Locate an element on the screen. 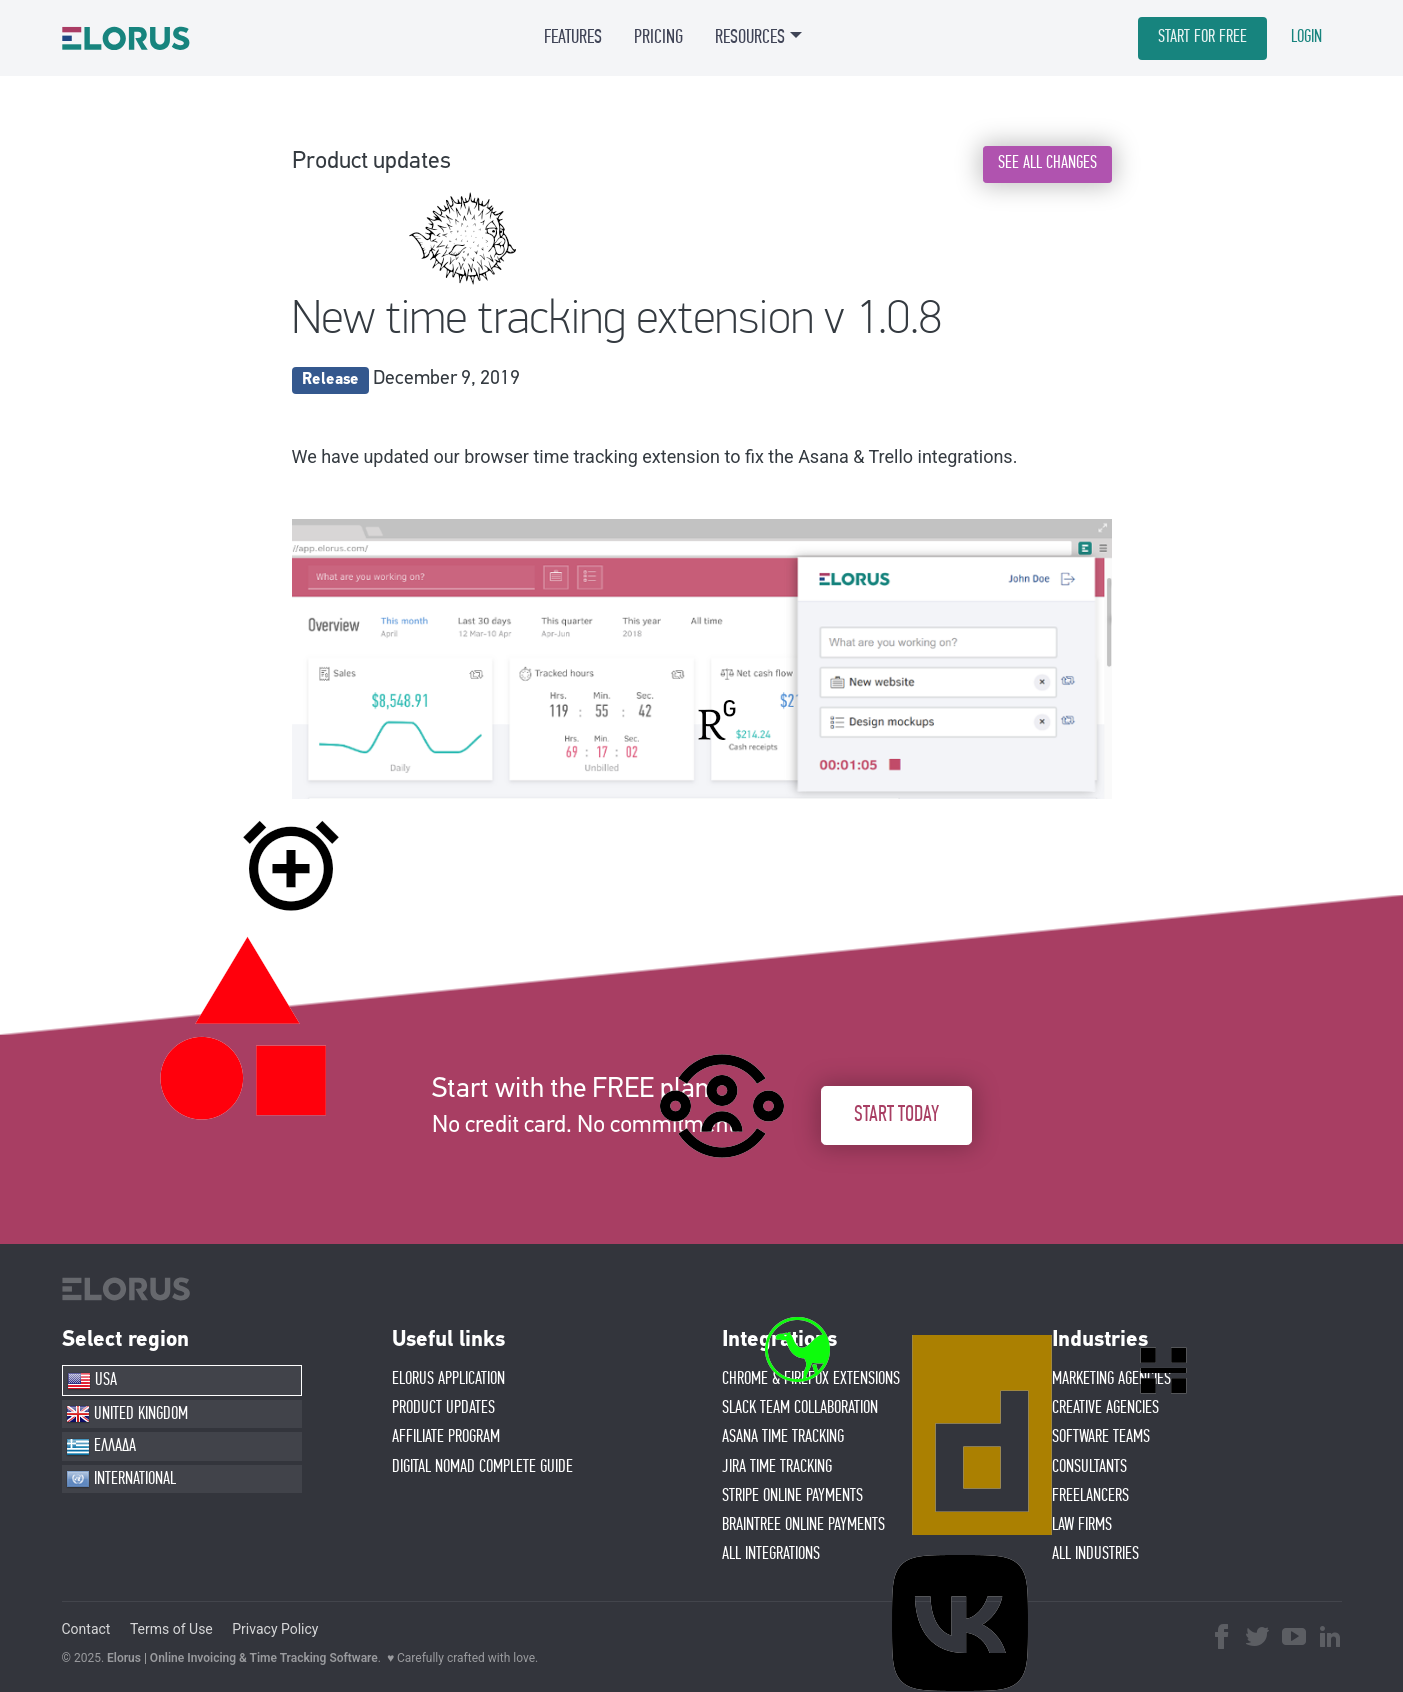 This screenshot has height=1692, width=1403. view community members is located at coordinates (722, 1106).